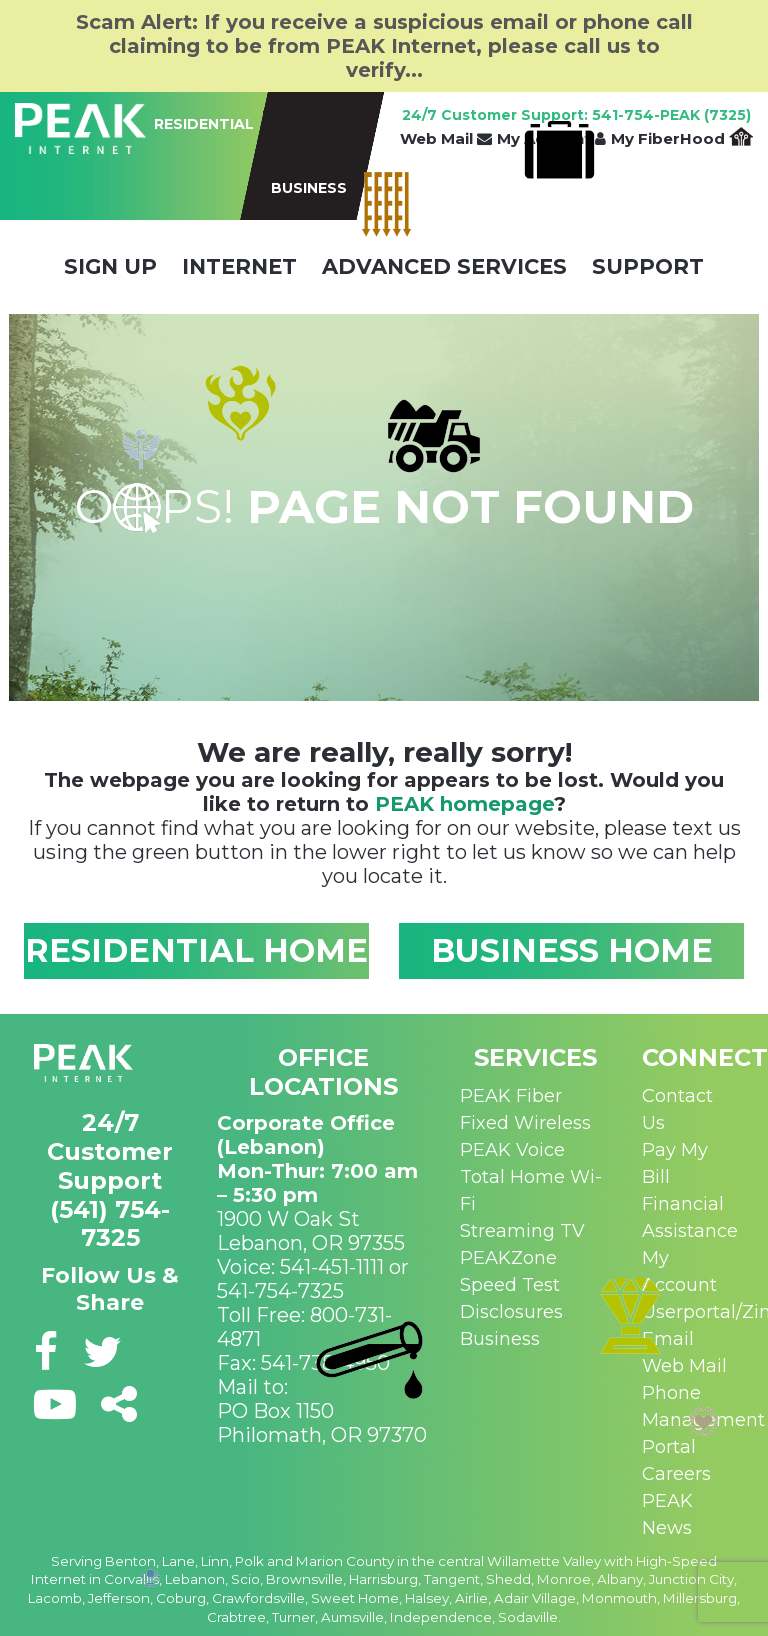 This screenshot has width=768, height=1636. Describe the element at coordinates (369, 1363) in the screenshot. I see `access chemistry or lab features` at that location.